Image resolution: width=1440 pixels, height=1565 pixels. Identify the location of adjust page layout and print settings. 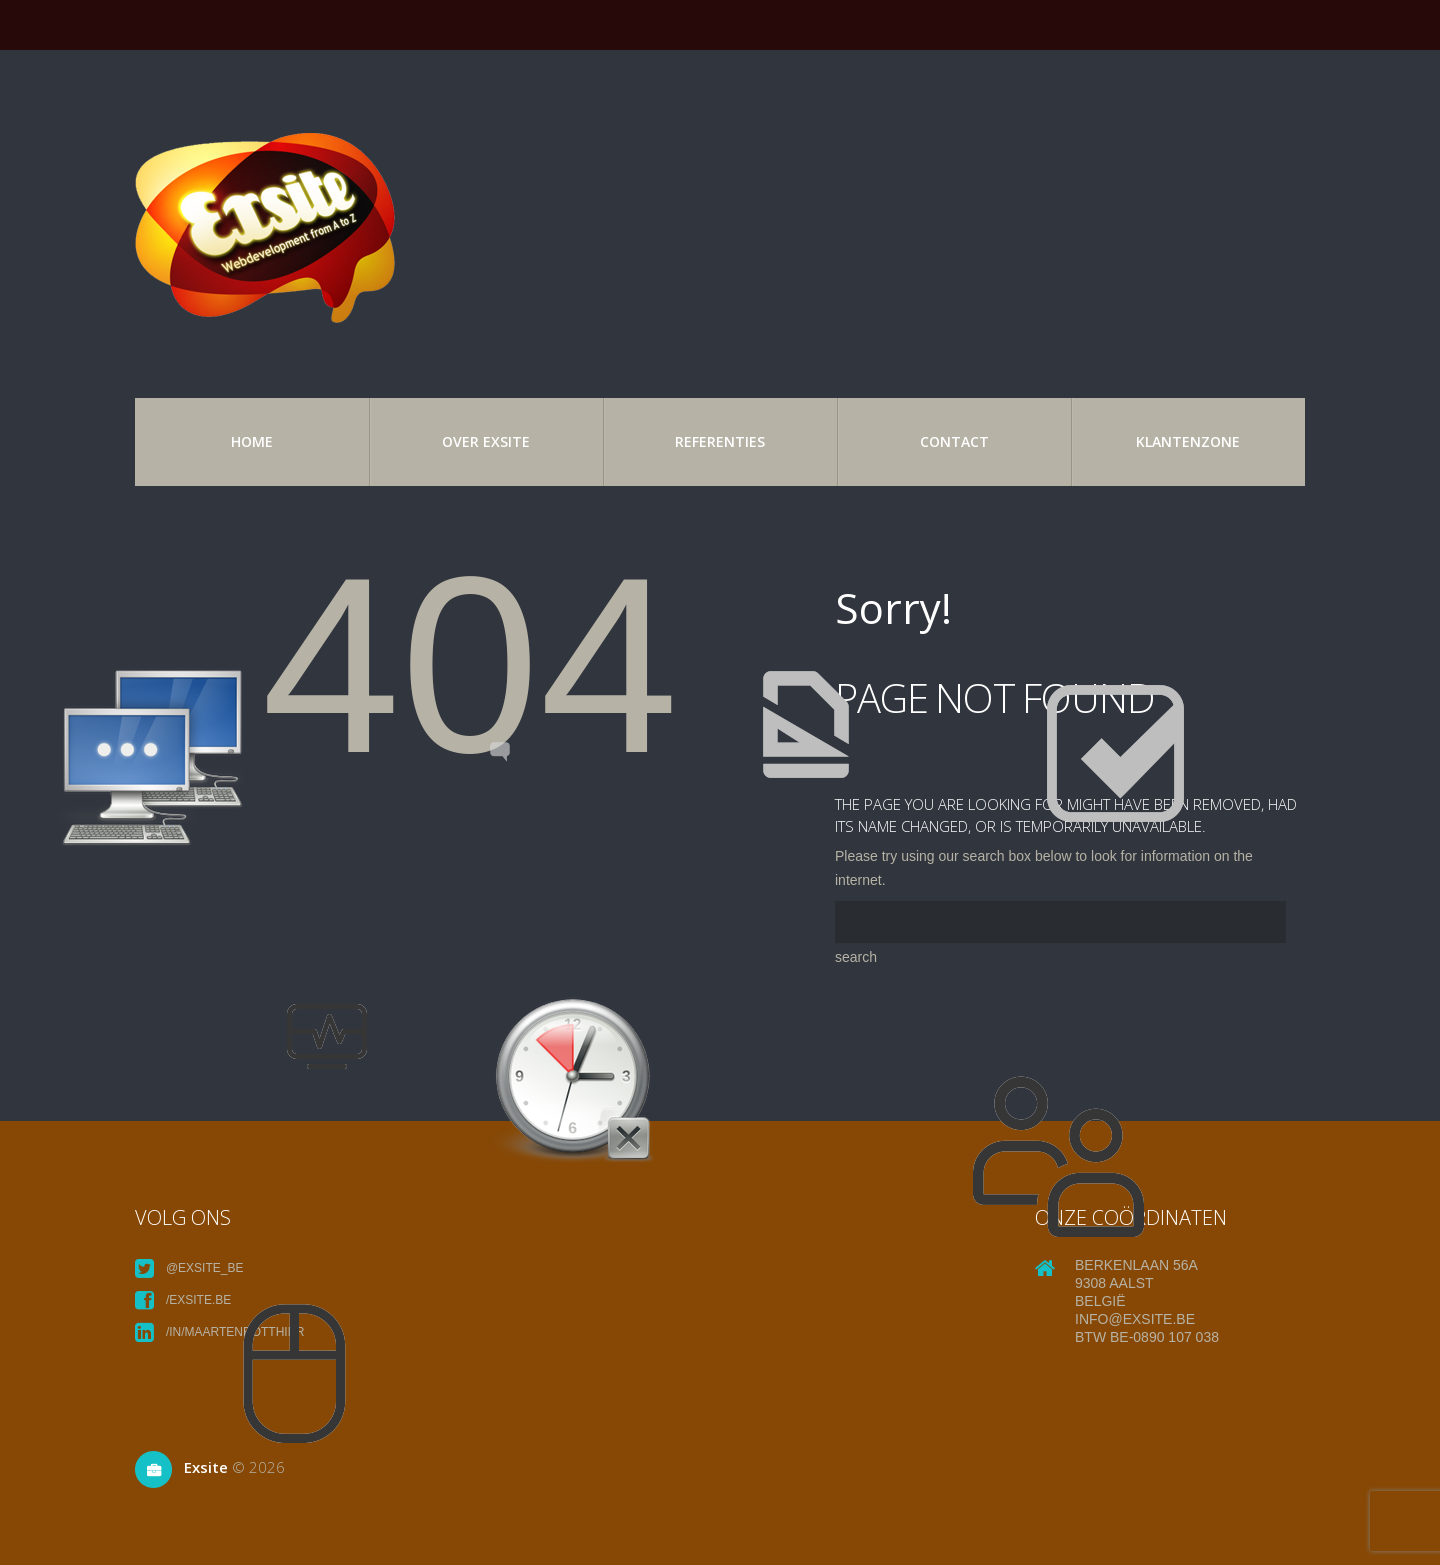
(806, 721).